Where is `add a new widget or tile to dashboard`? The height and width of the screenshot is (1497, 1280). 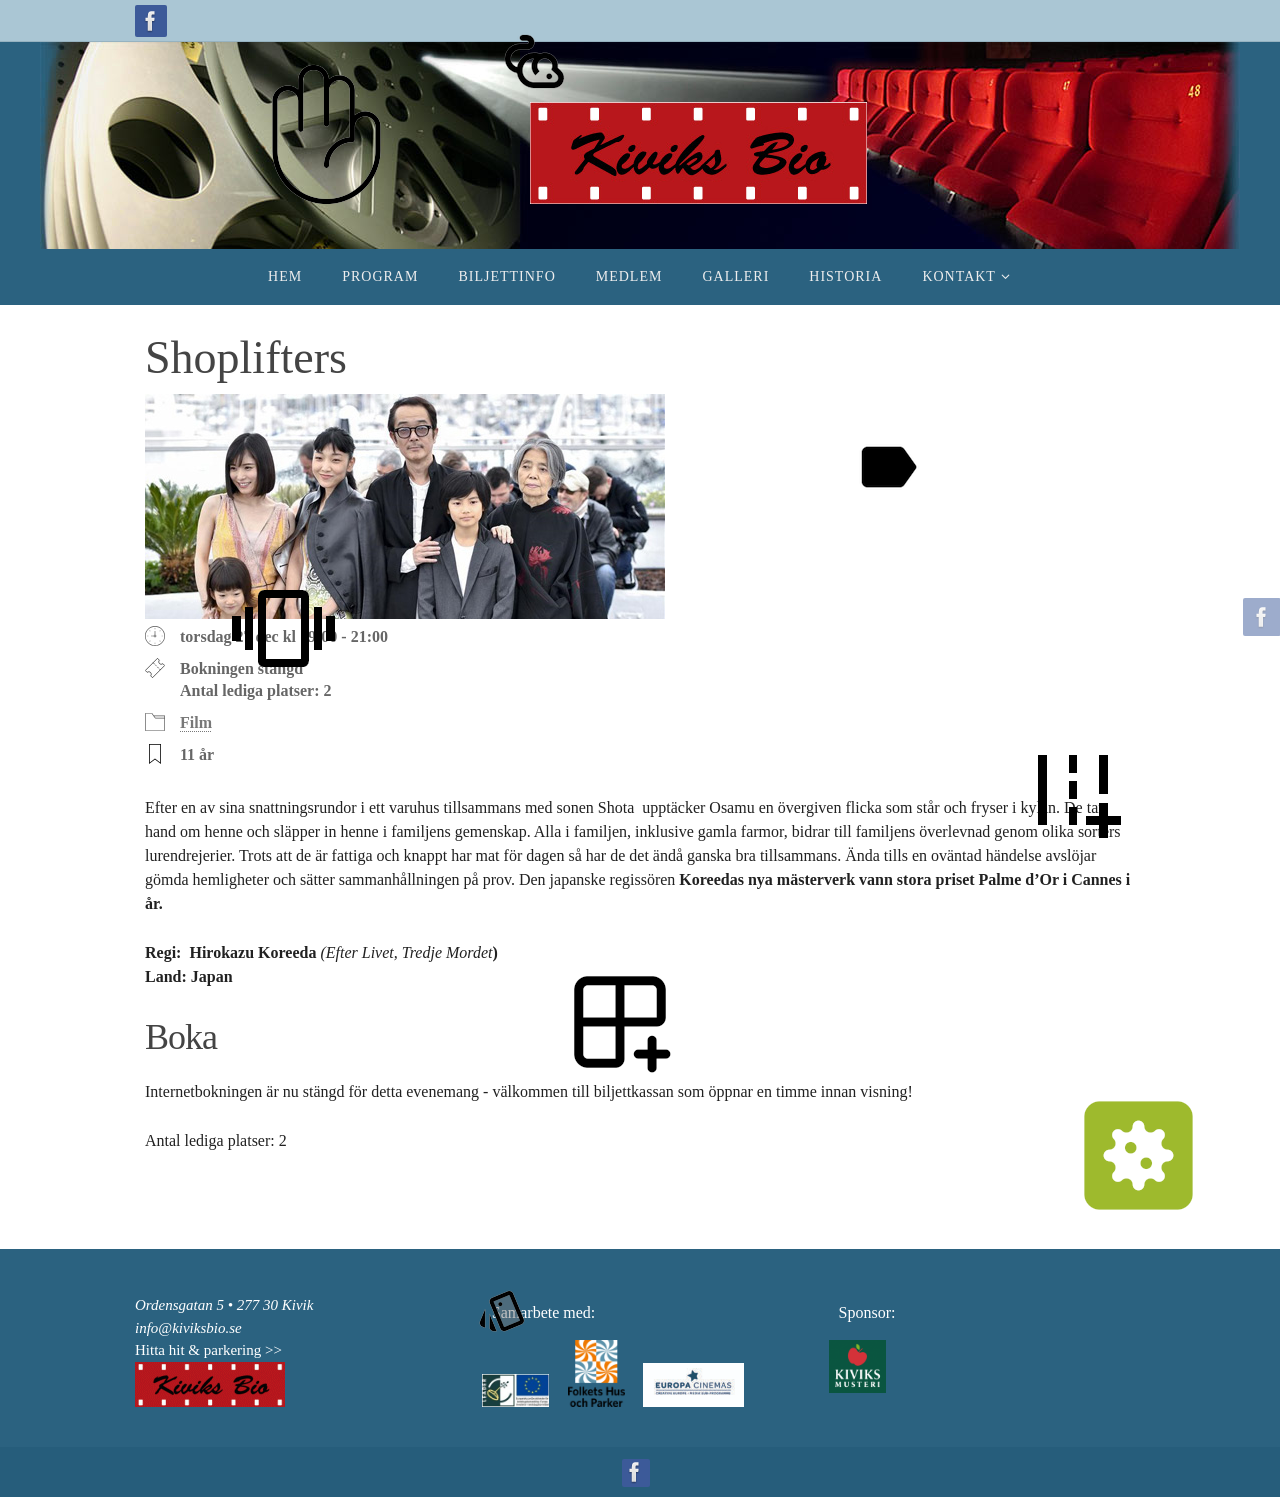 add a new widget or tile to dashboard is located at coordinates (620, 1022).